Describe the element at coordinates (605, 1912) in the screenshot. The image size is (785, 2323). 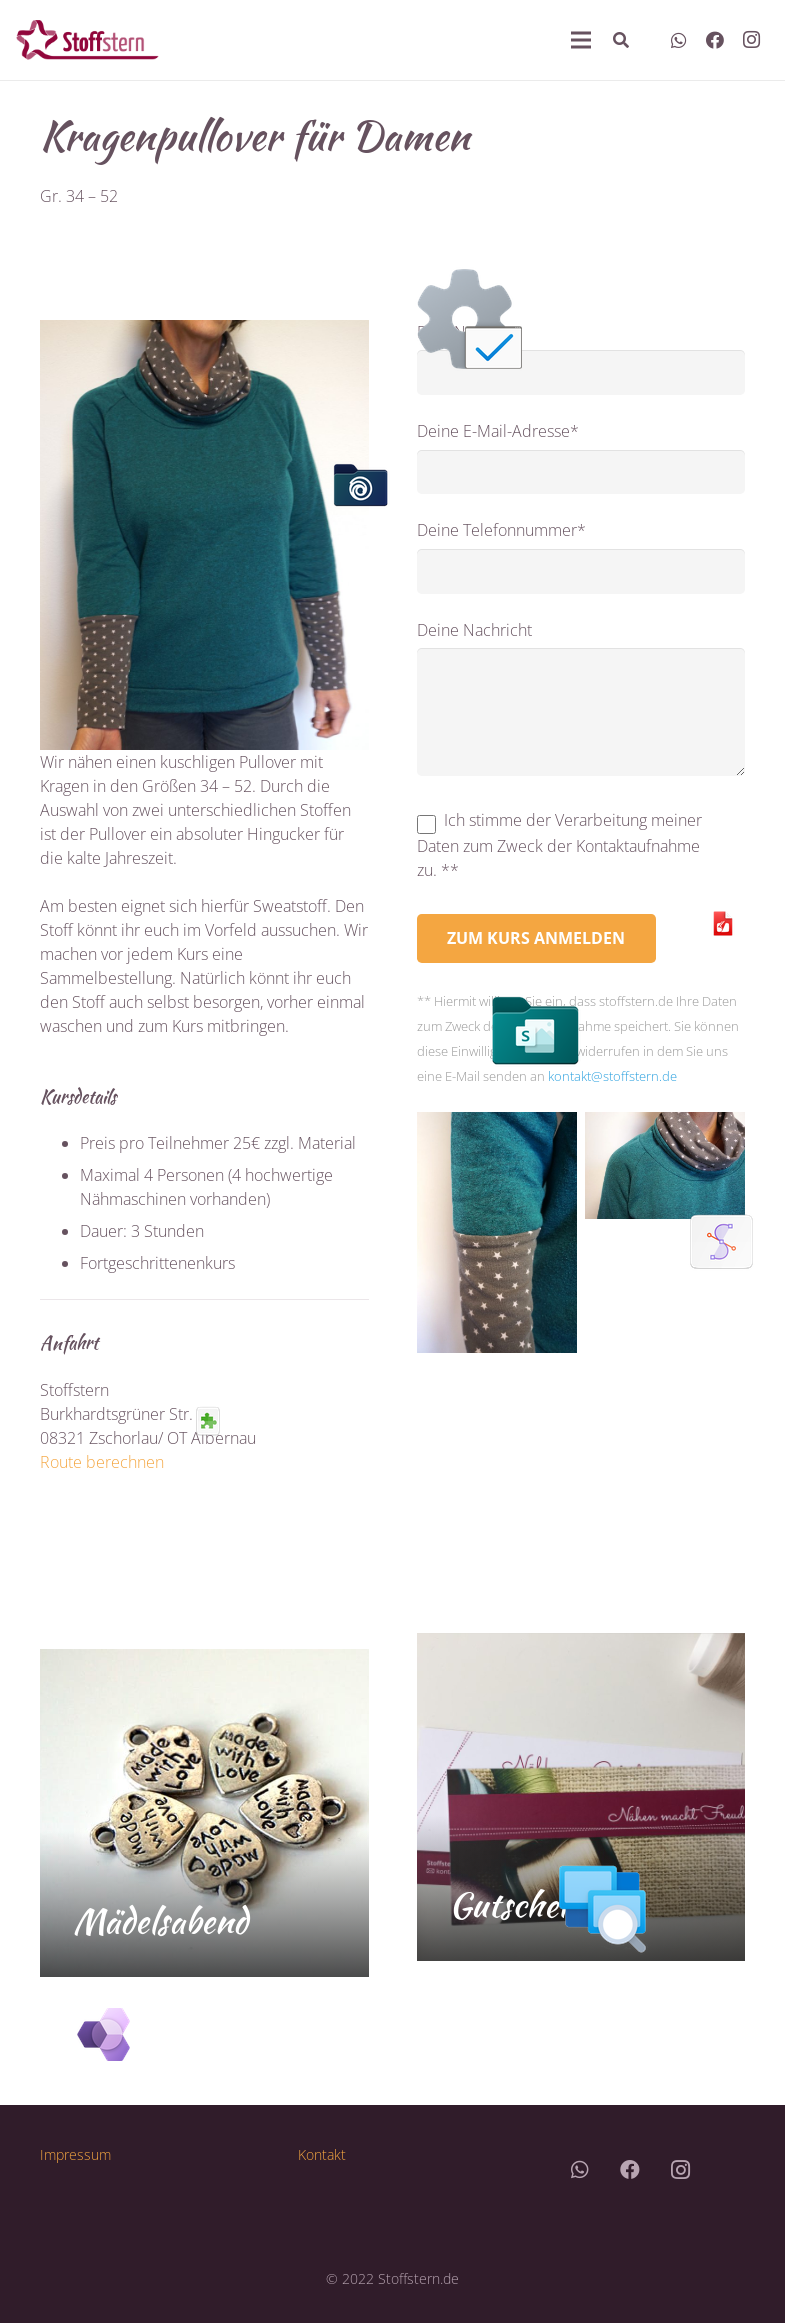
I see `open packet viewer application` at that location.